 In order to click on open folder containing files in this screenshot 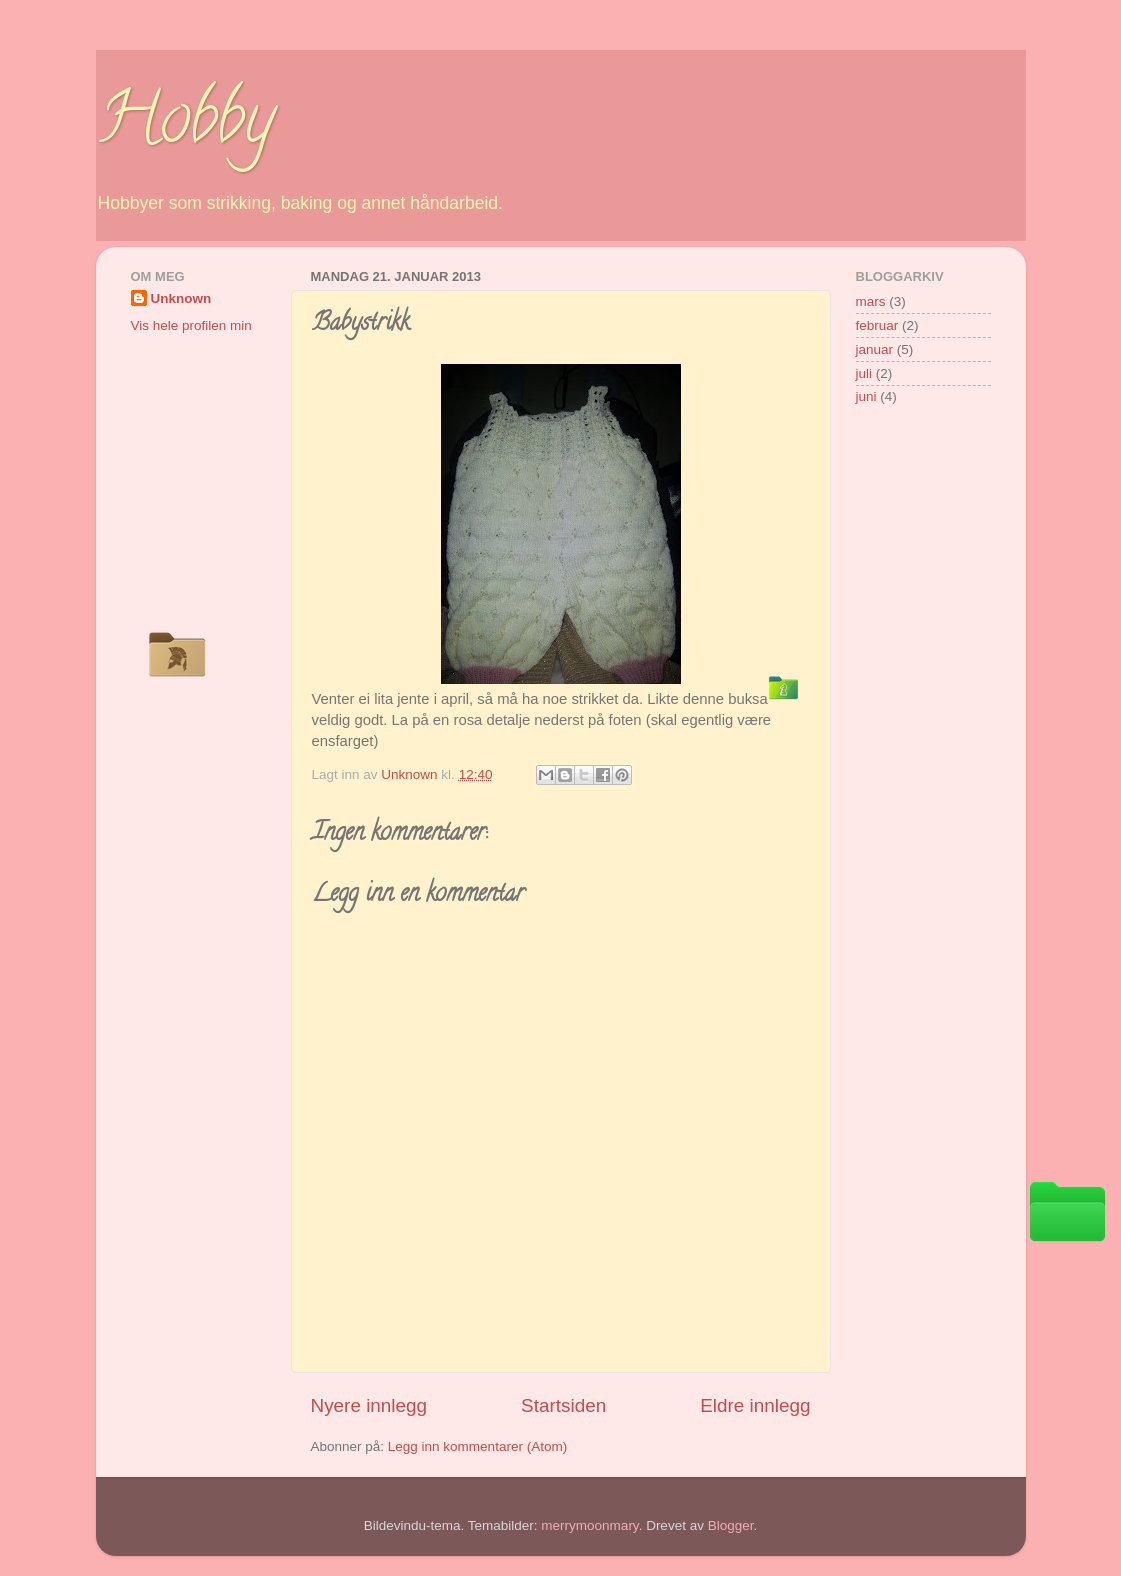, I will do `click(1067, 1211)`.